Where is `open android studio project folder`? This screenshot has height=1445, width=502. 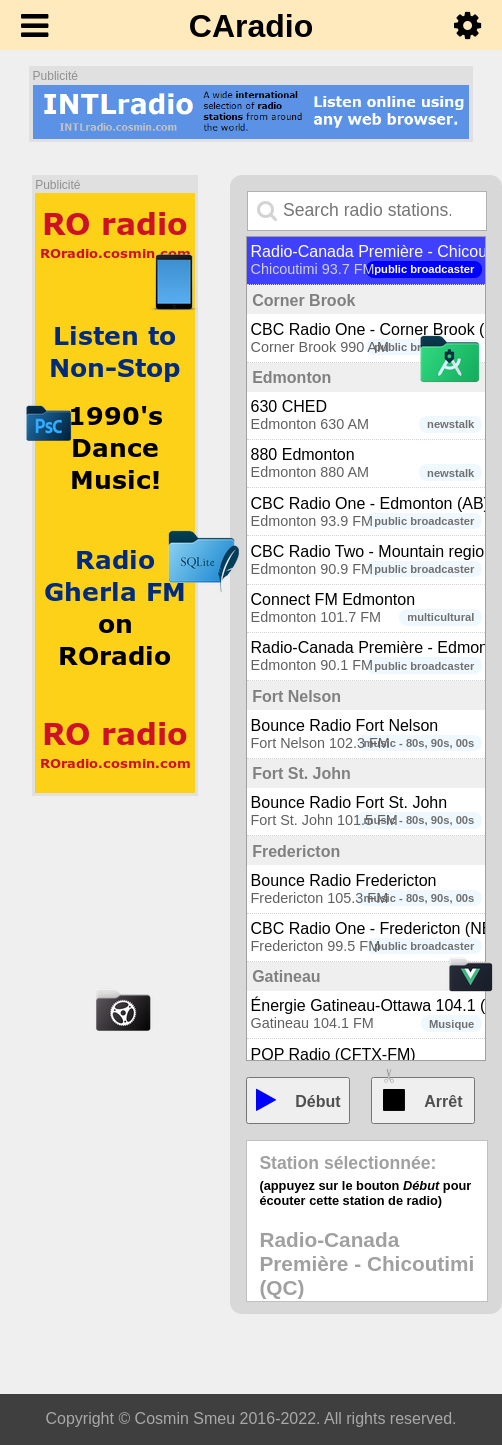 open android studio project folder is located at coordinates (449, 360).